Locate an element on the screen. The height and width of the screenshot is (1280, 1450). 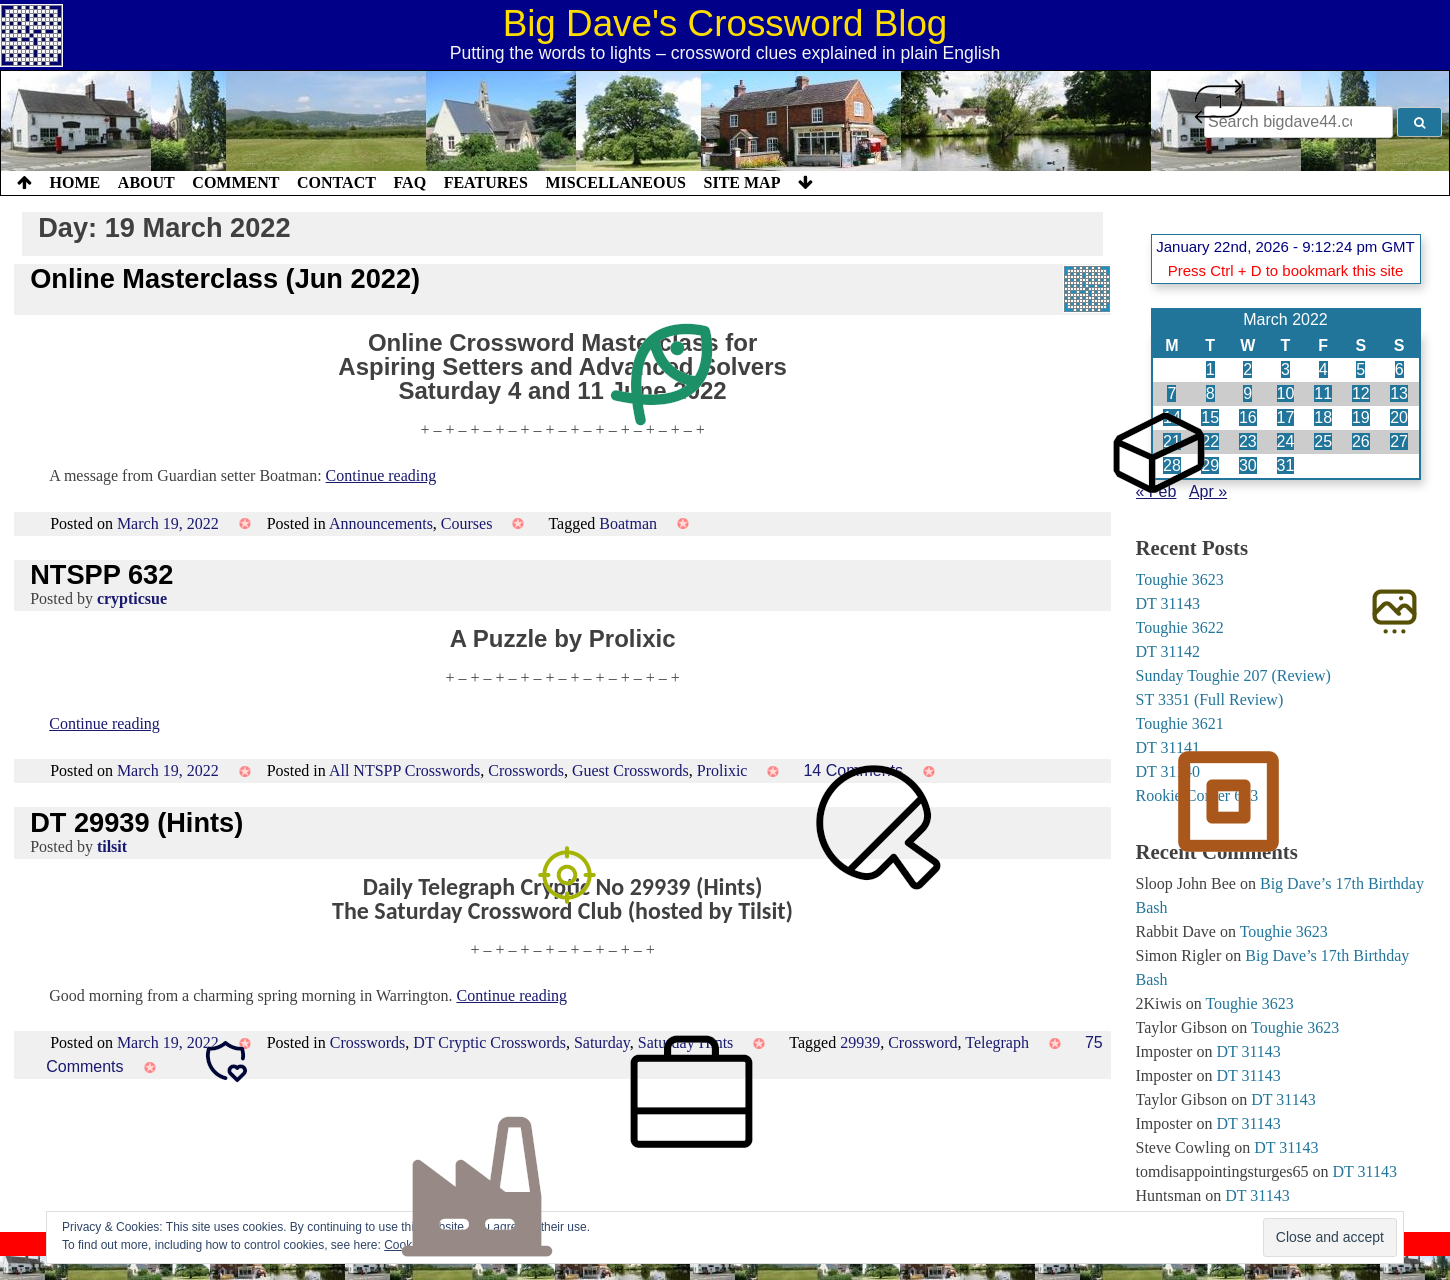
repeat current track once is located at coordinates (1218, 101).